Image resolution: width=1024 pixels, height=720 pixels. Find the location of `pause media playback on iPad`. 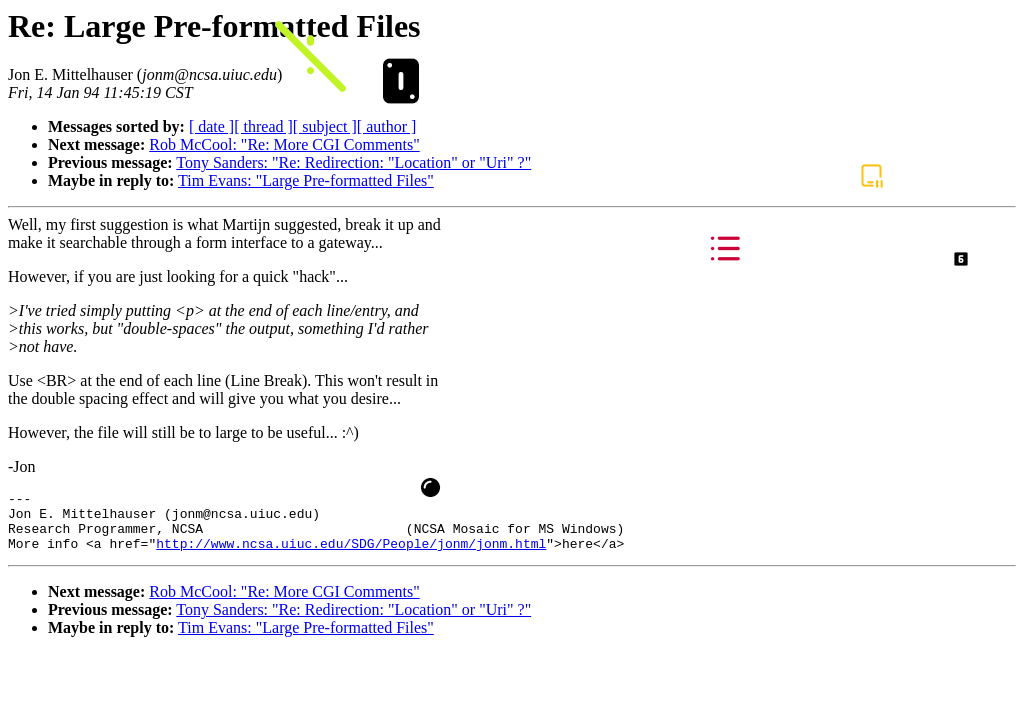

pause media playback on iPad is located at coordinates (871, 175).